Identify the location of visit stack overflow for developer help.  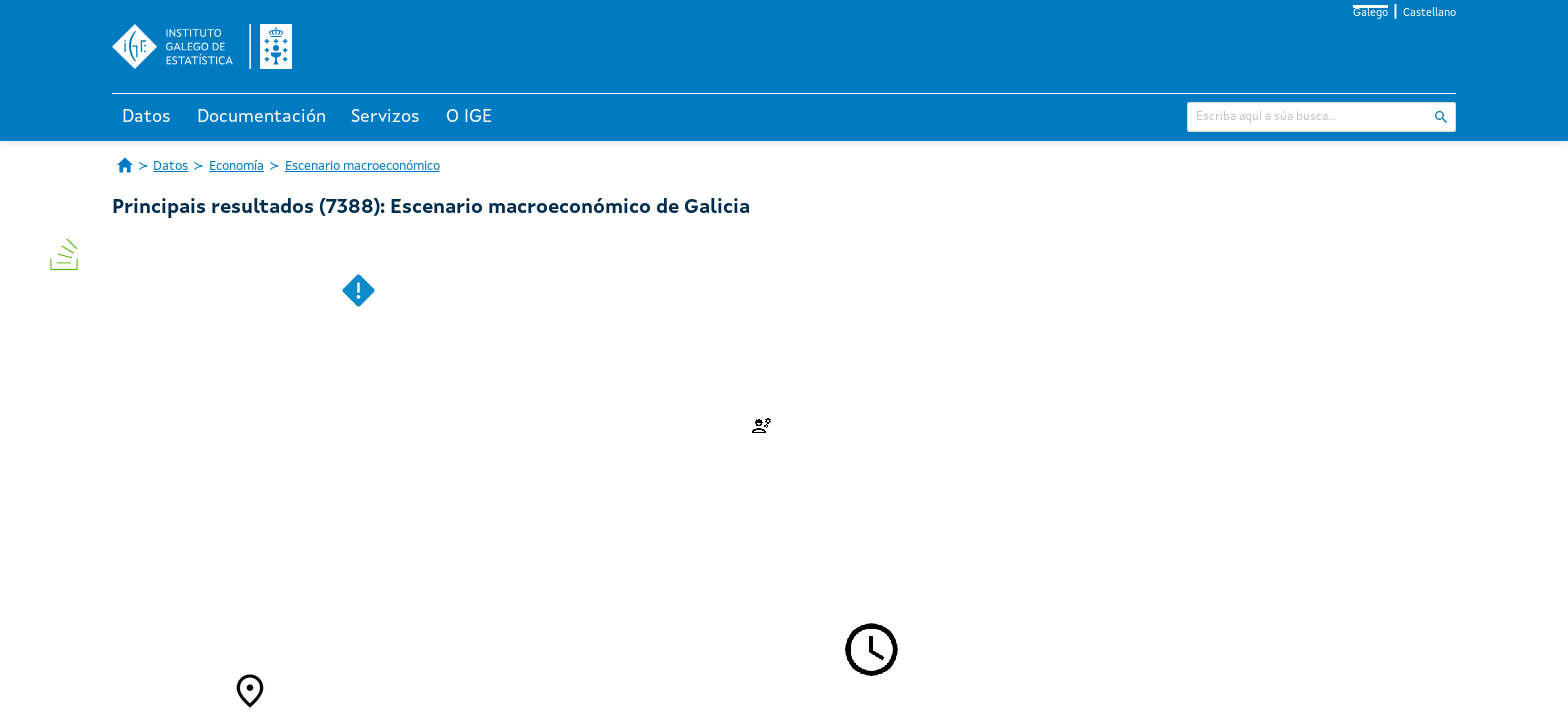
(64, 255).